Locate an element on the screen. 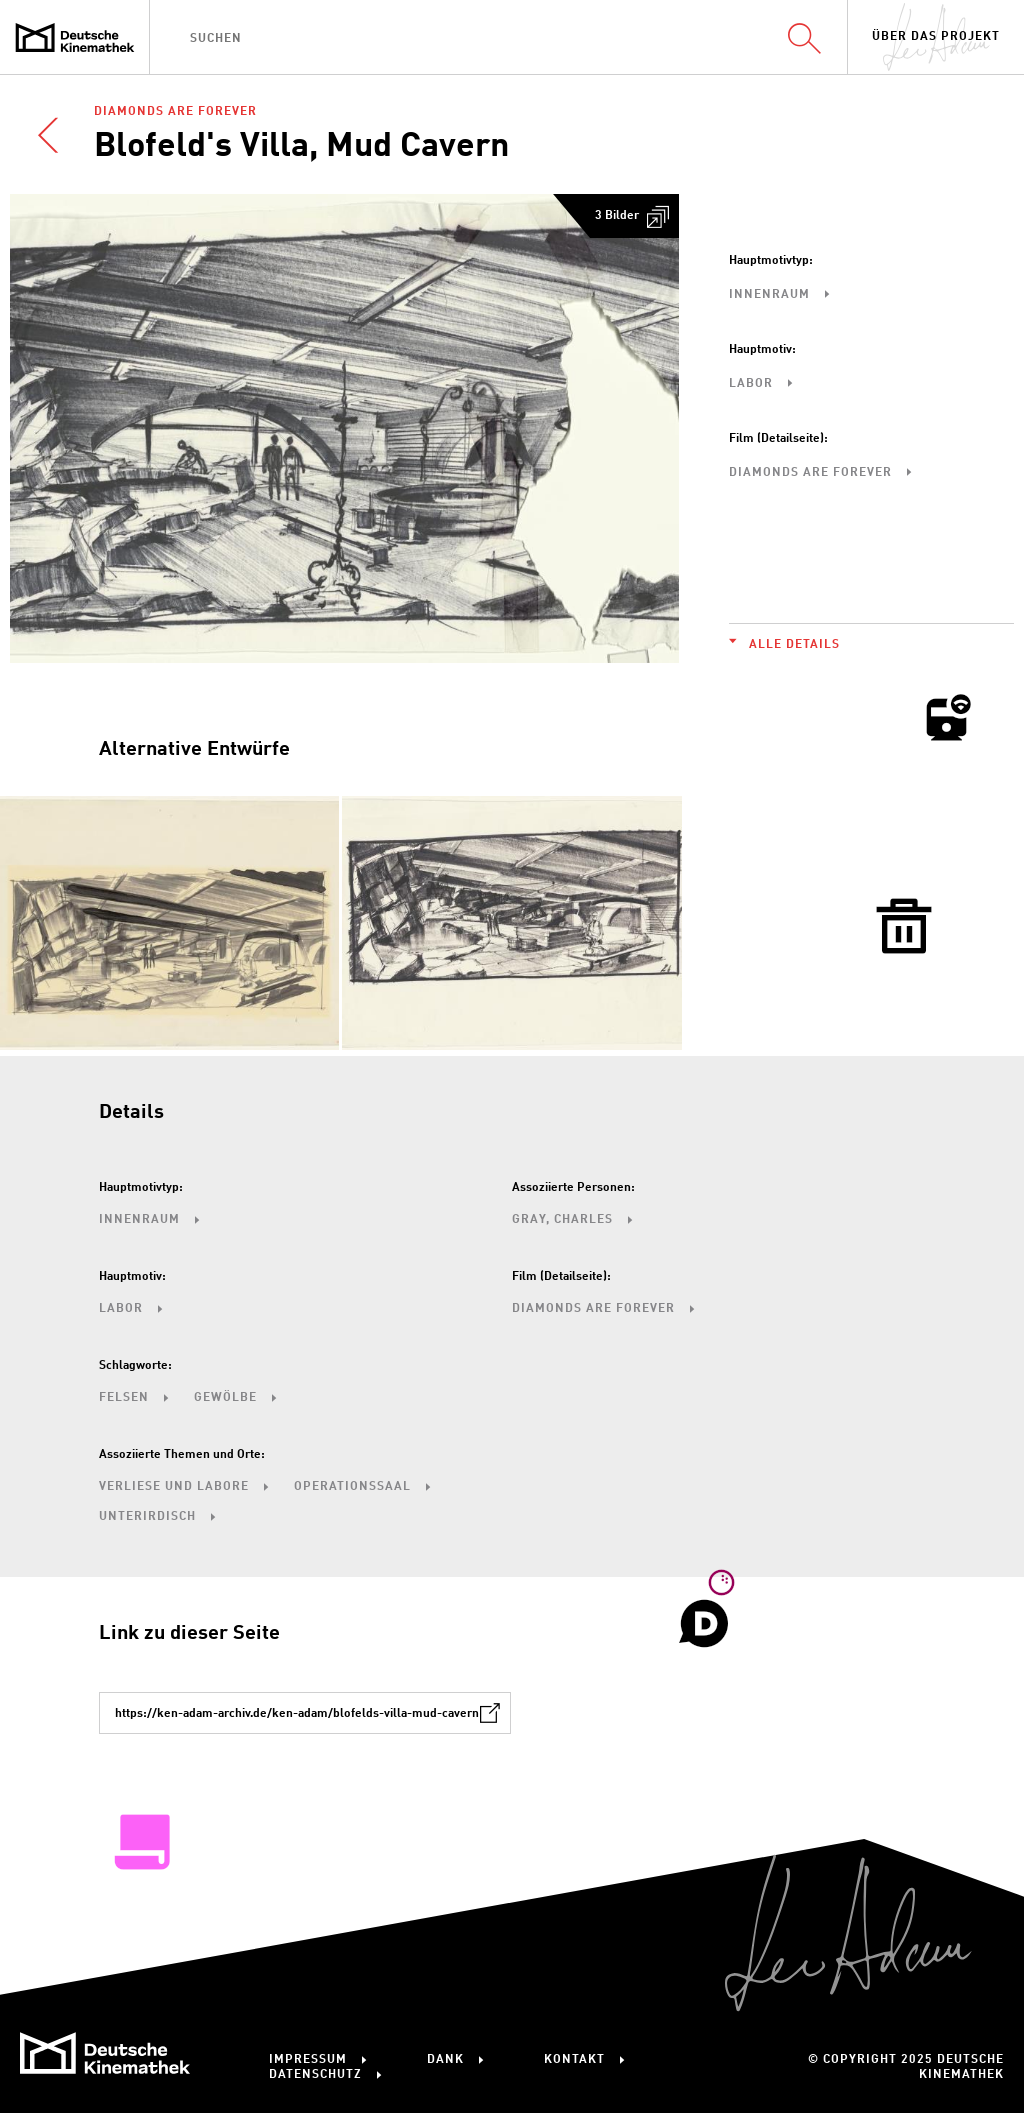 The height and width of the screenshot is (2113, 1024). access bowling game or sports app is located at coordinates (721, 1582).